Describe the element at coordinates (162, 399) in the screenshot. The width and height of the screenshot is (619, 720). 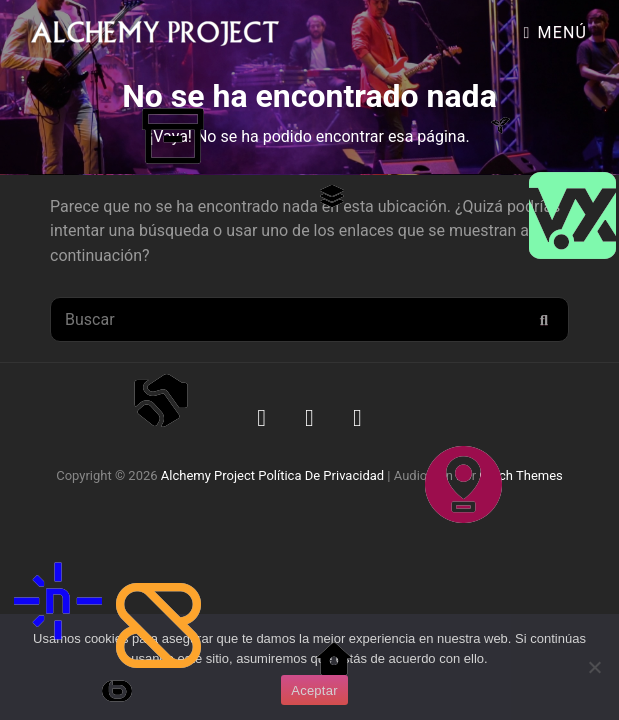
I see `indicates a partnership or collaboration` at that location.